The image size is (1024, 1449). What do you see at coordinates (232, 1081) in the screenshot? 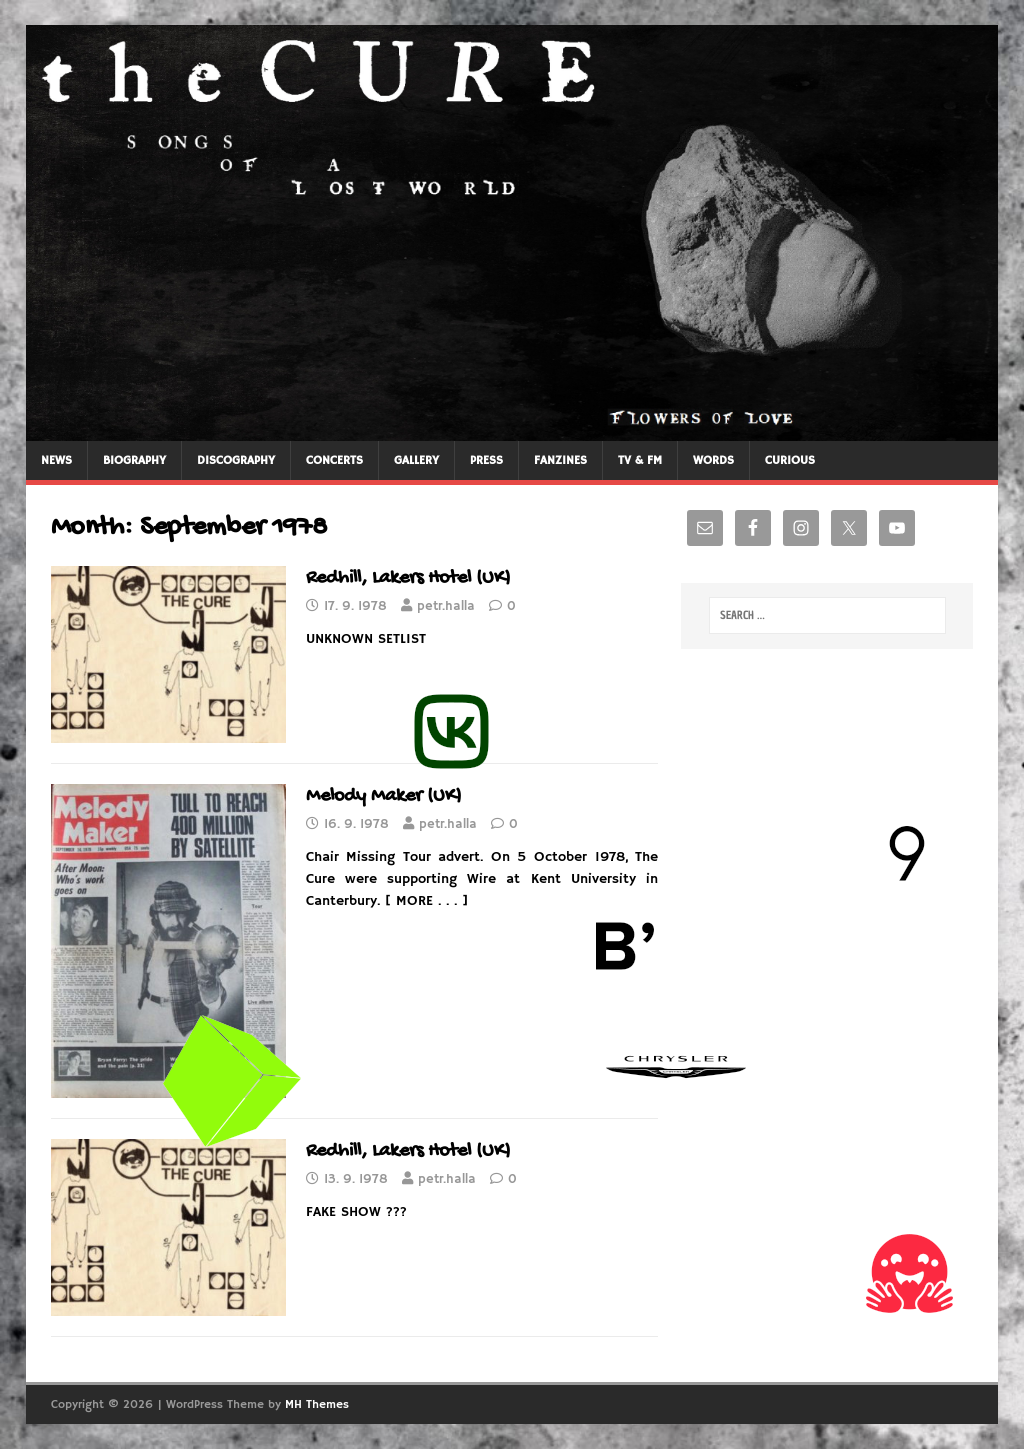
I see `visit anycubic website or store` at bounding box center [232, 1081].